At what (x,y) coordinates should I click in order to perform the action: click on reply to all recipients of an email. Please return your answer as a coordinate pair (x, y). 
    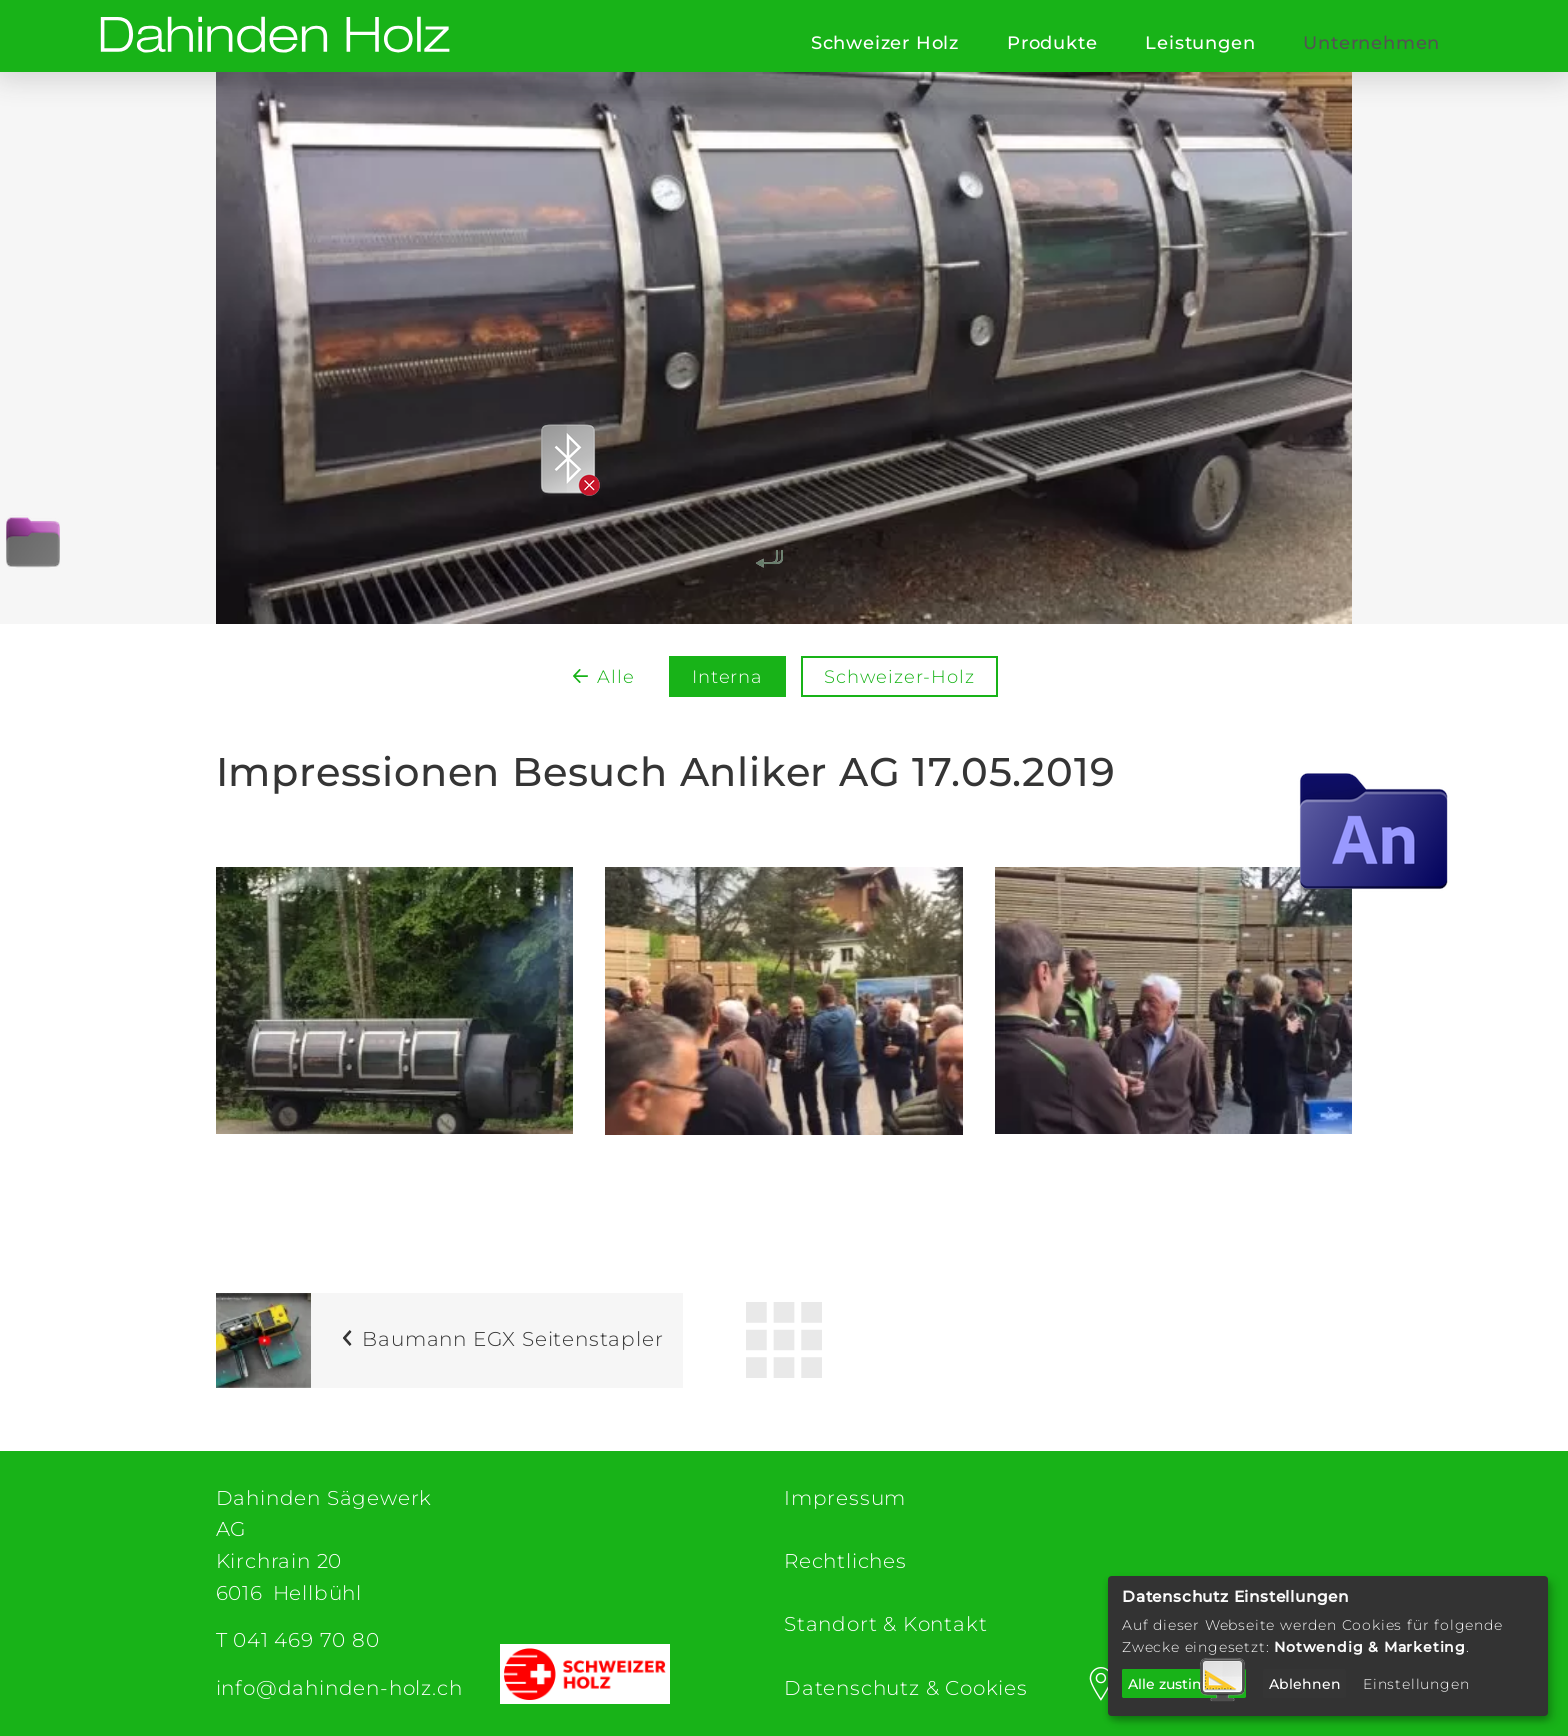
    Looking at the image, I should click on (769, 557).